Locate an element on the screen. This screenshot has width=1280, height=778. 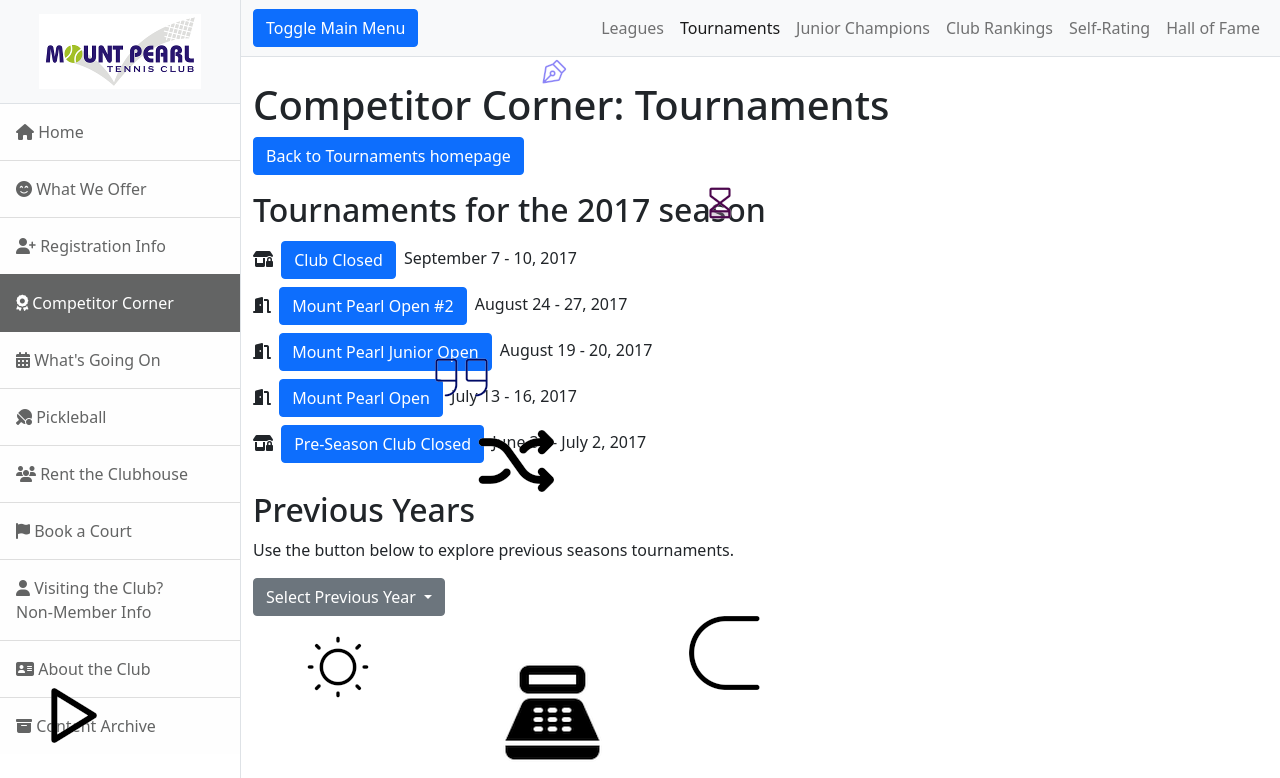
access point of sale or checkout system is located at coordinates (552, 712).